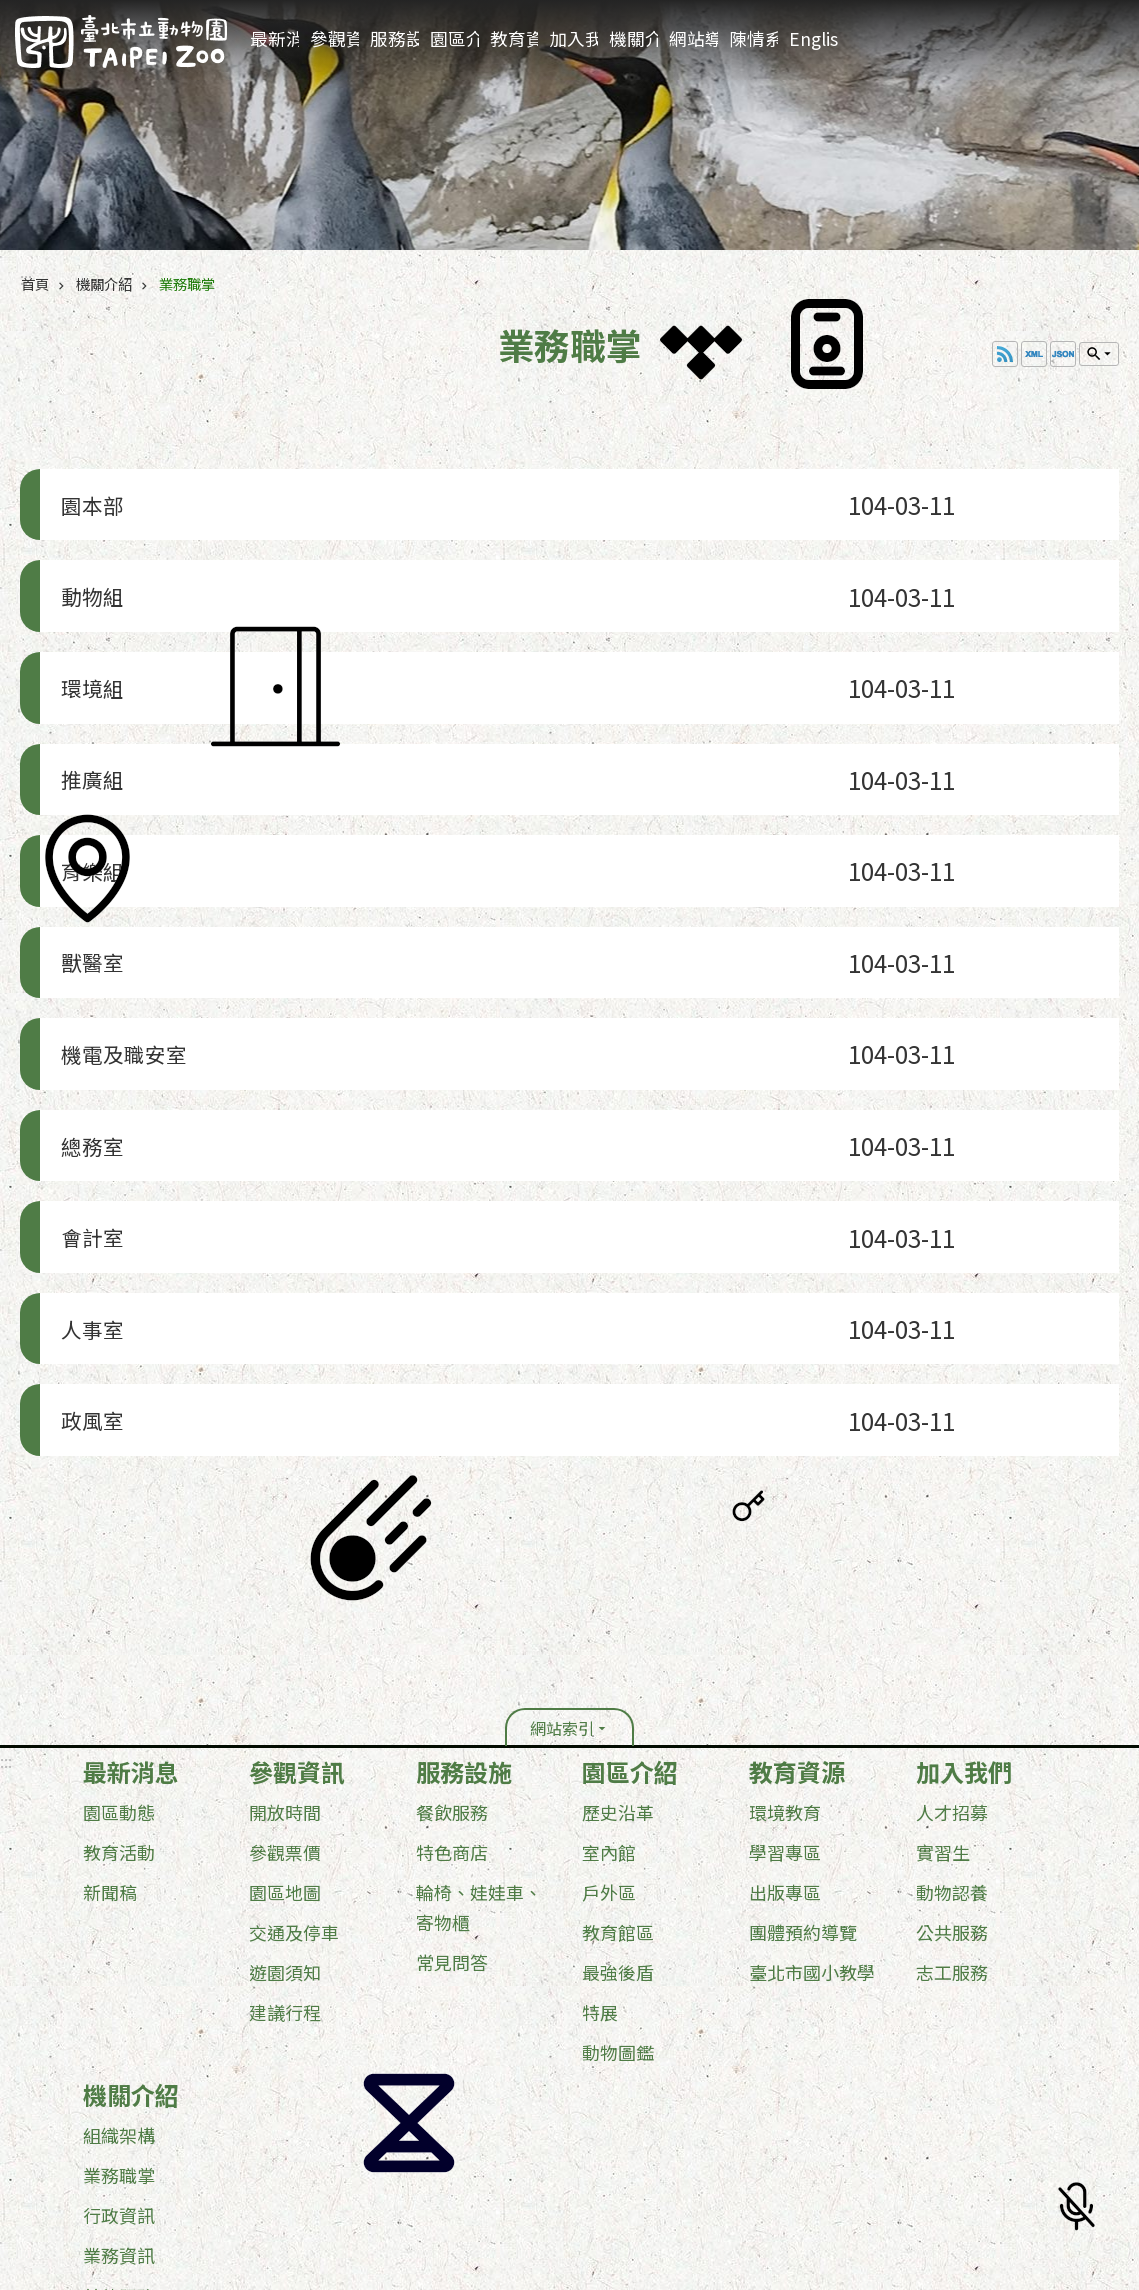  I want to click on mute your microphone, so click(1076, 2205).